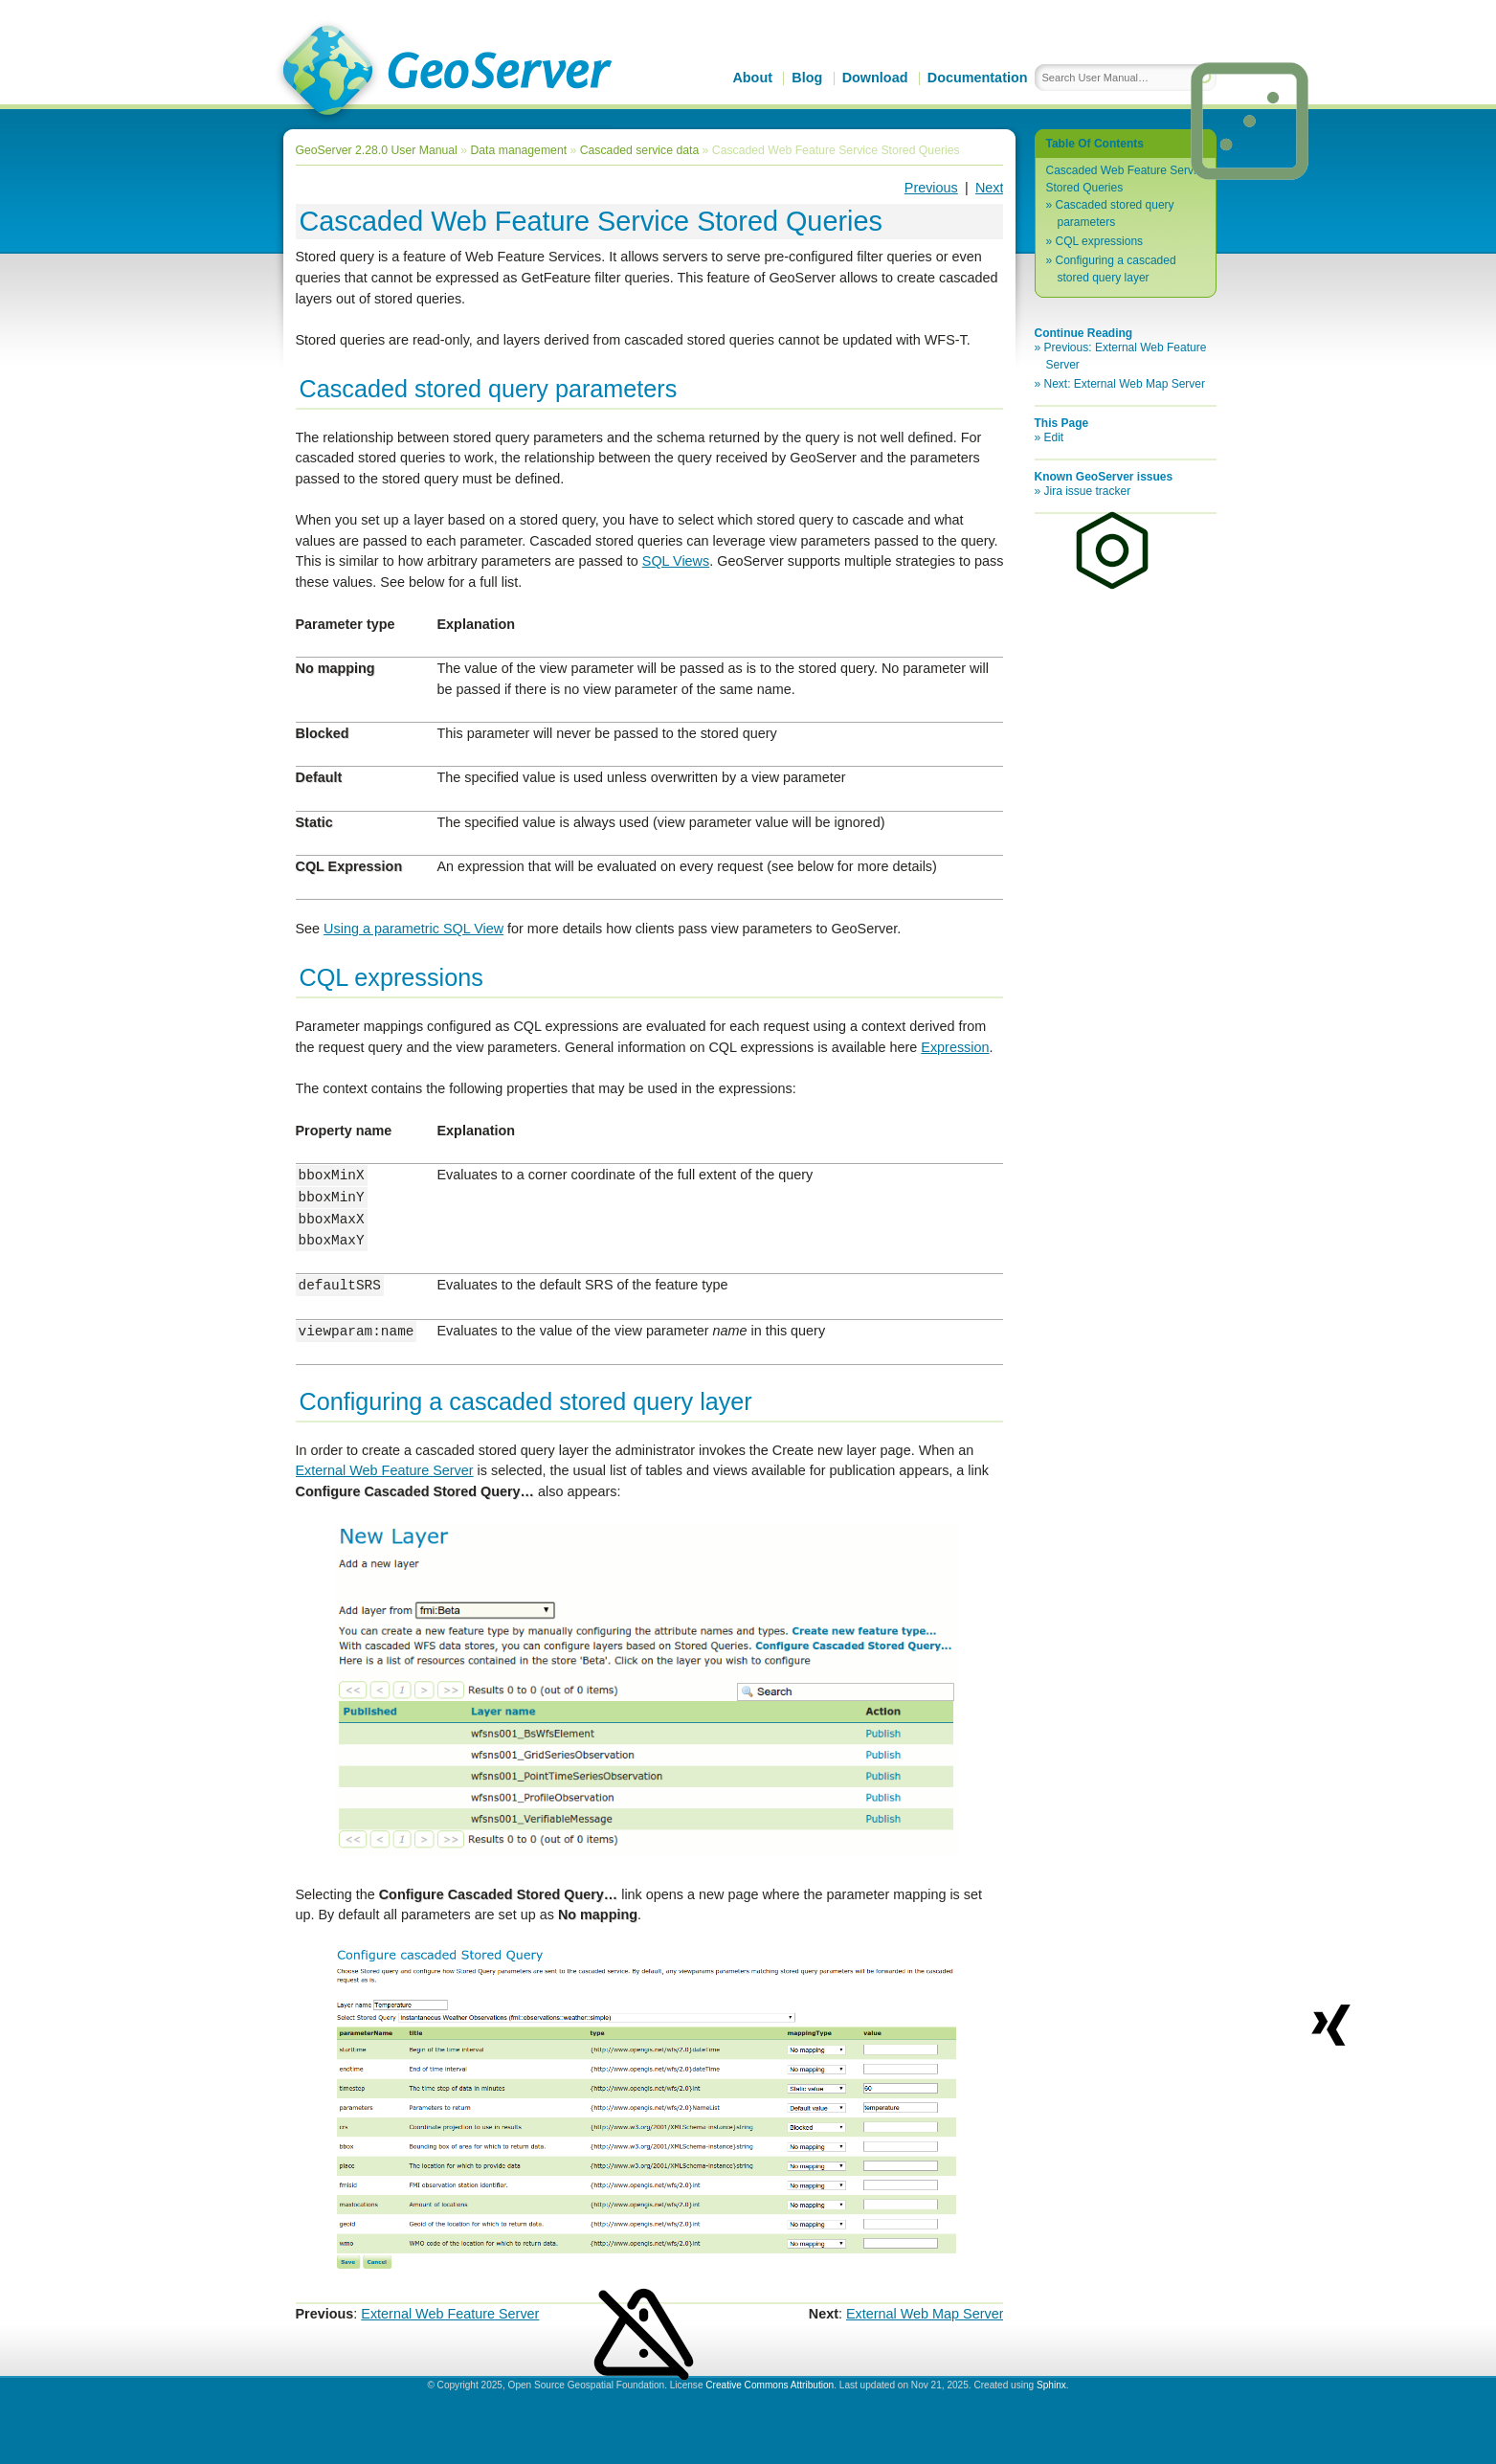 The image size is (1496, 2464). Describe the element at coordinates (1249, 121) in the screenshot. I see `randomize or shuffle content` at that location.